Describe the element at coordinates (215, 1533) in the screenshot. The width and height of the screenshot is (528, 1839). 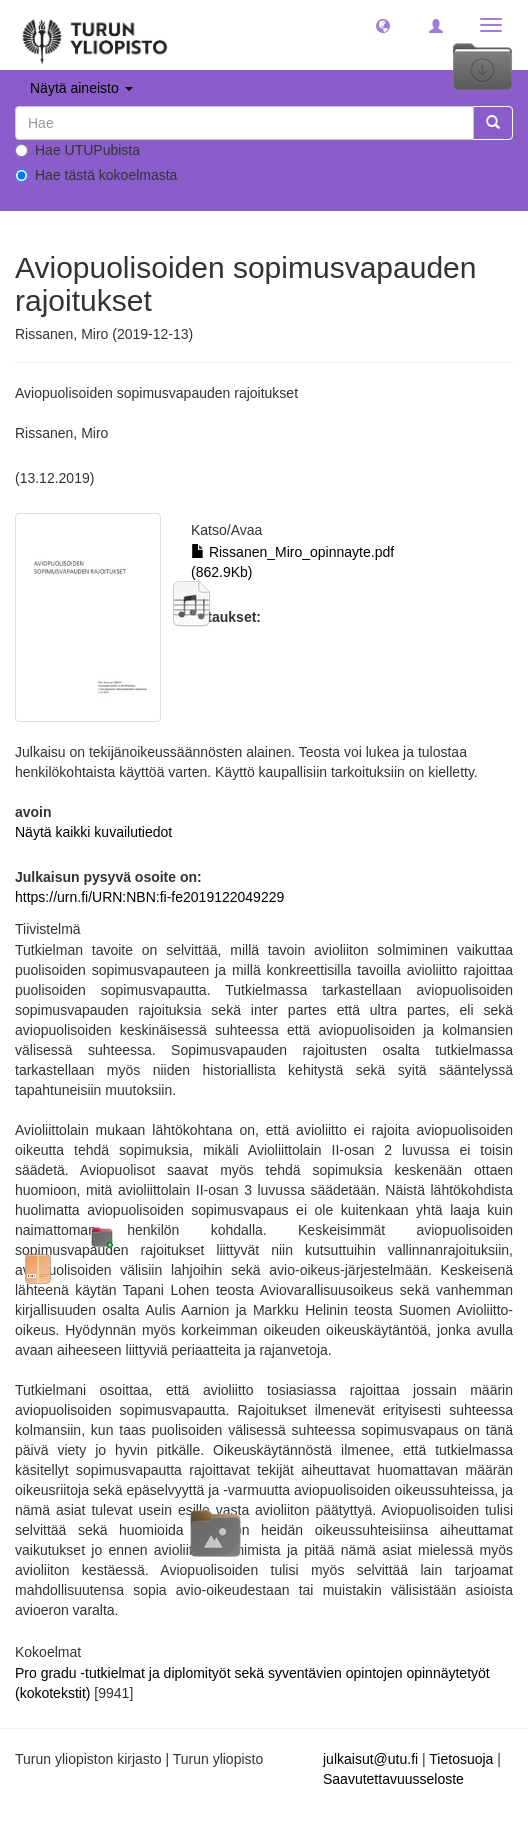
I see `open your pictures folder` at that location.